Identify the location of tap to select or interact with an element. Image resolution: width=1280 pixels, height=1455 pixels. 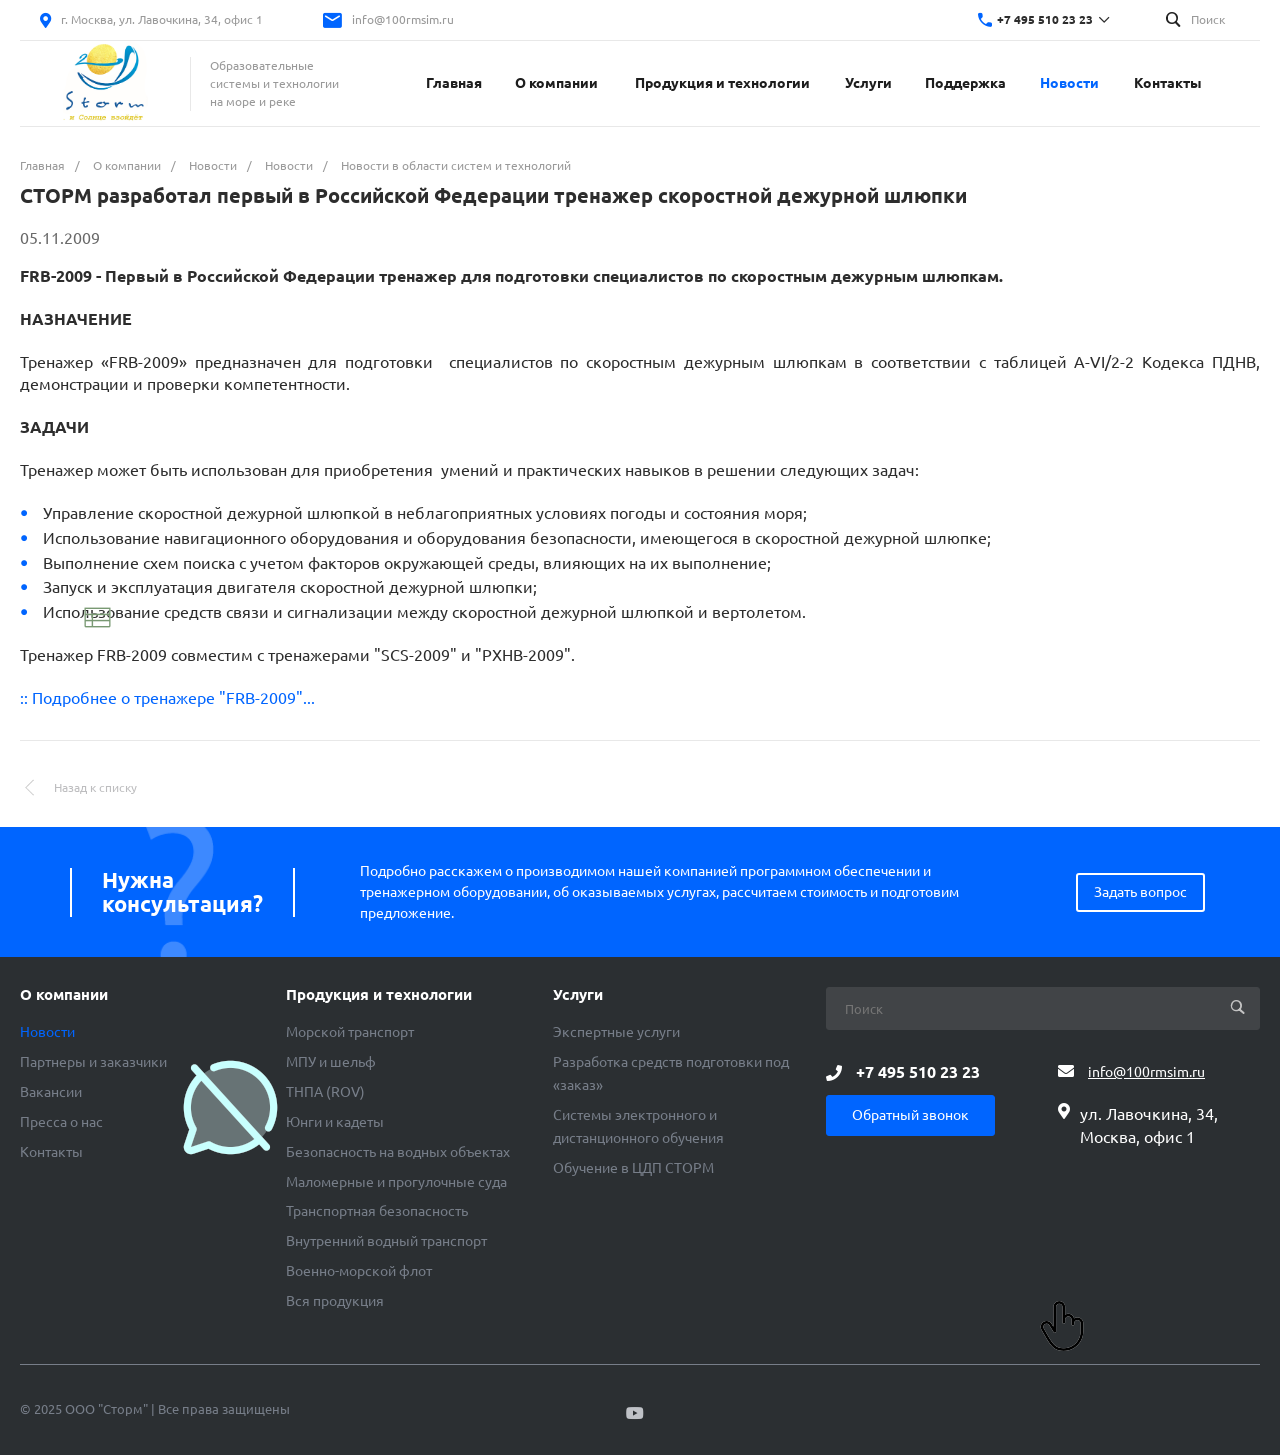
(1062, 1326).